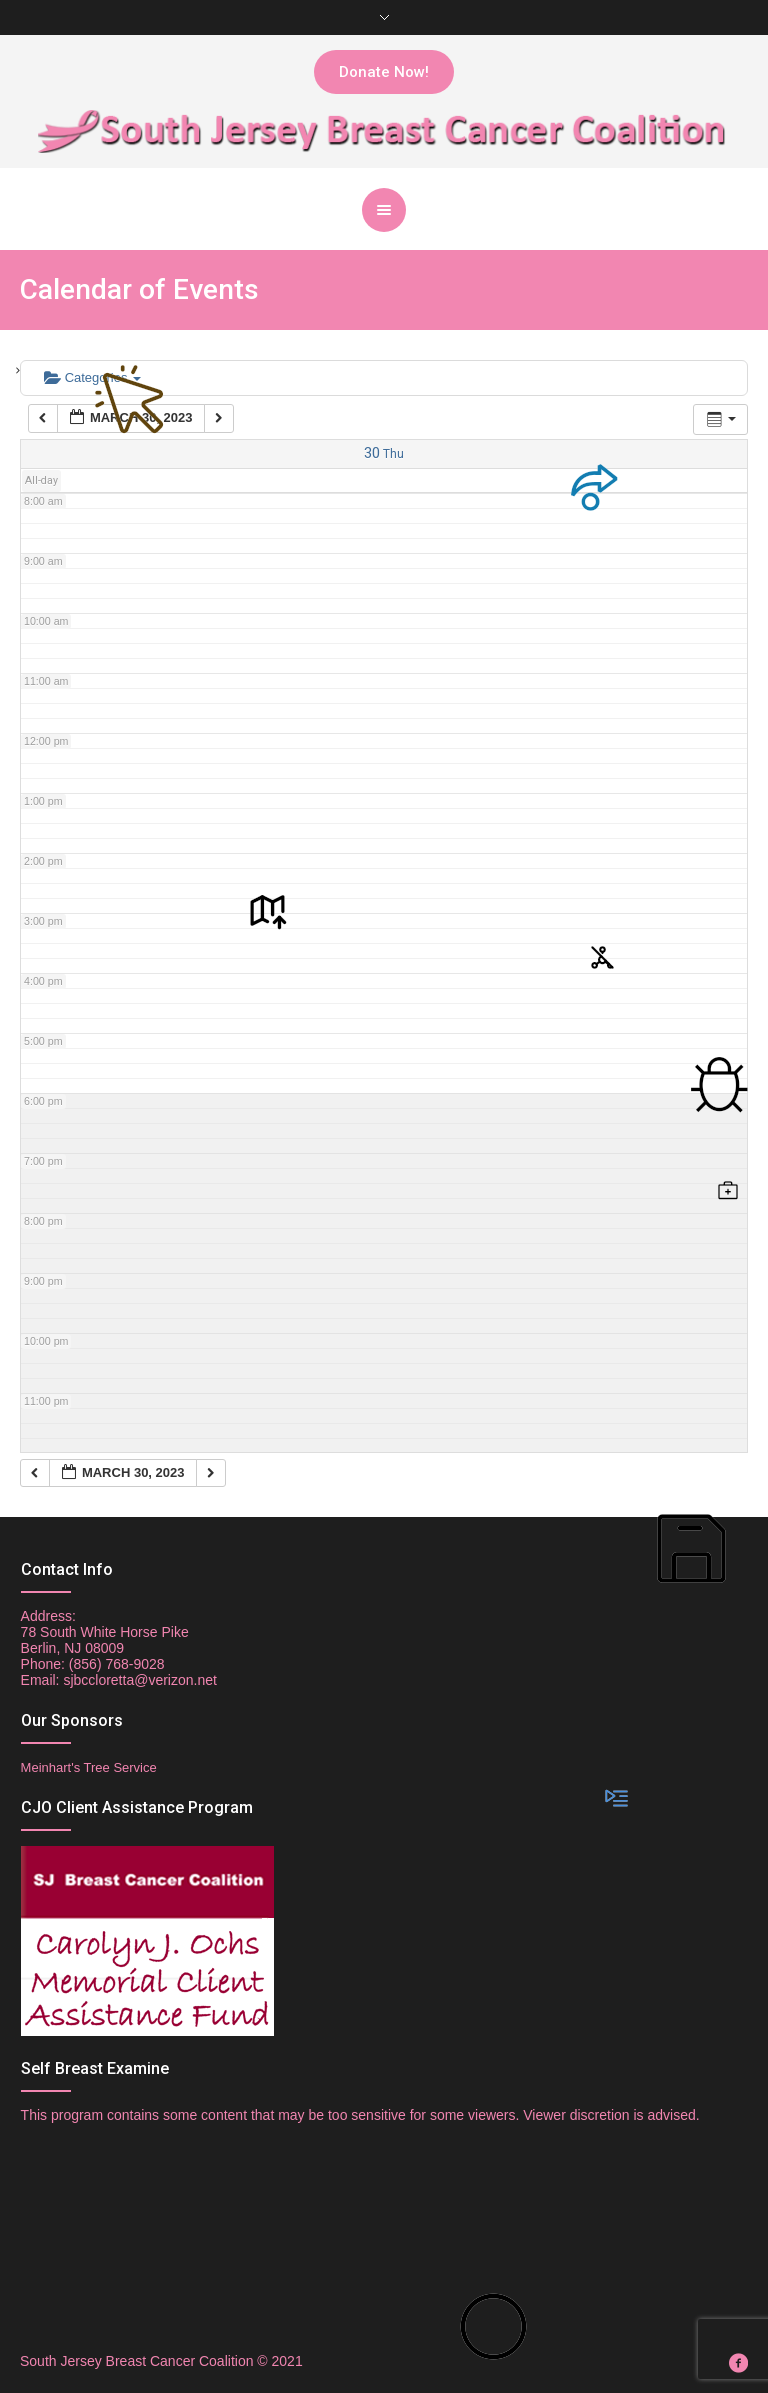  What do you see at coordinates (267, 910) in the screenshot?
I see `upload or share your current map location` at bounding box center [267, 910].